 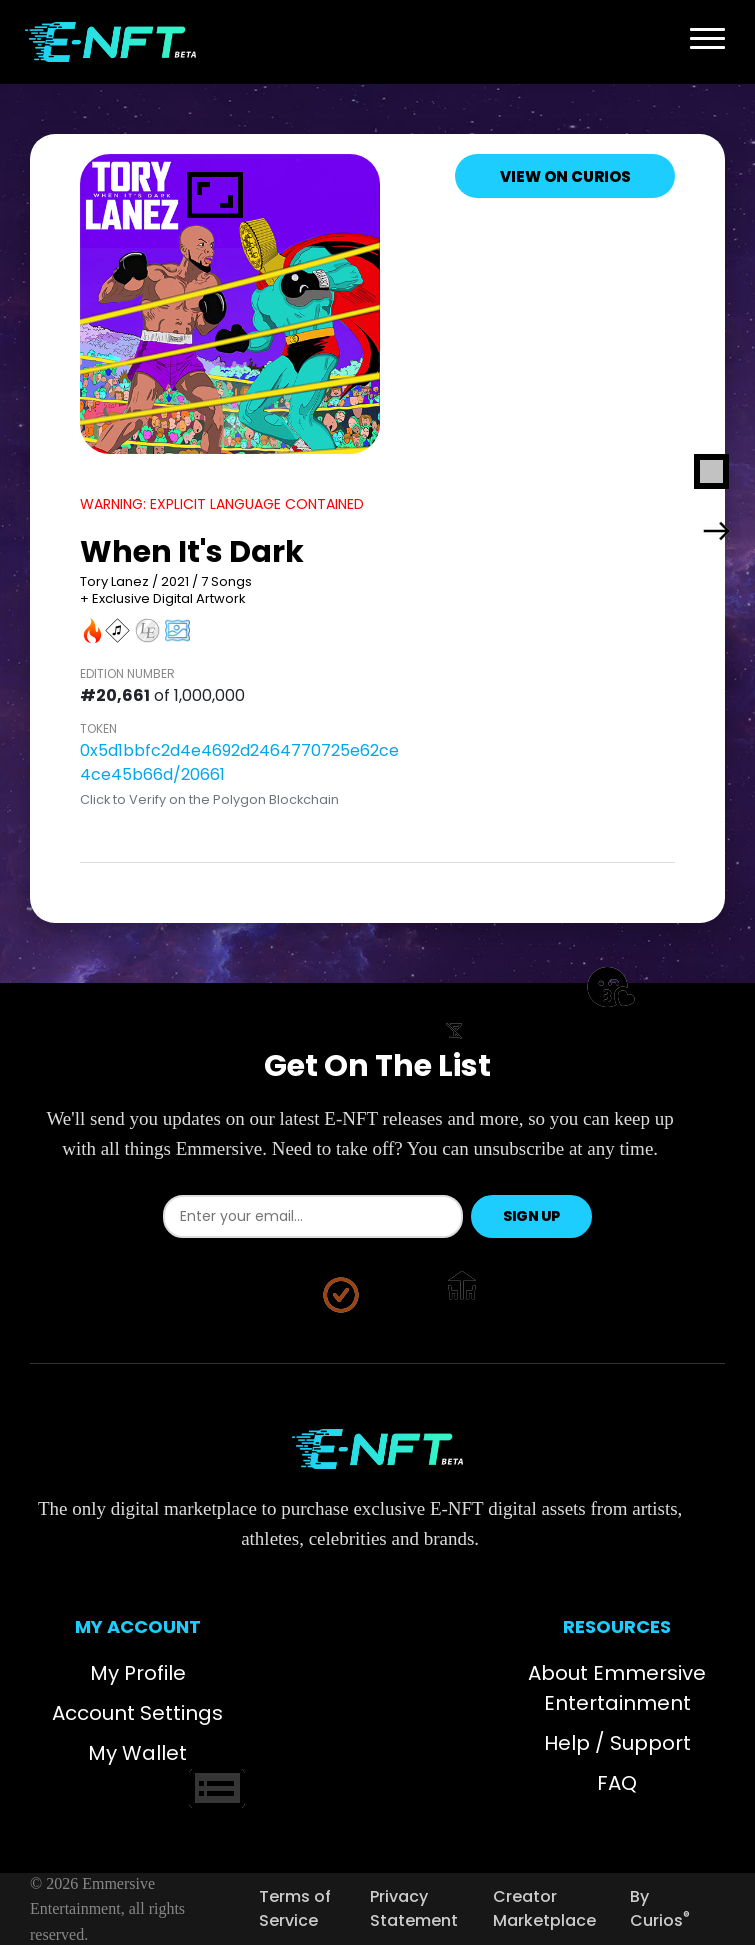 I want to click on stop media playback, so click(x=711, y=471).